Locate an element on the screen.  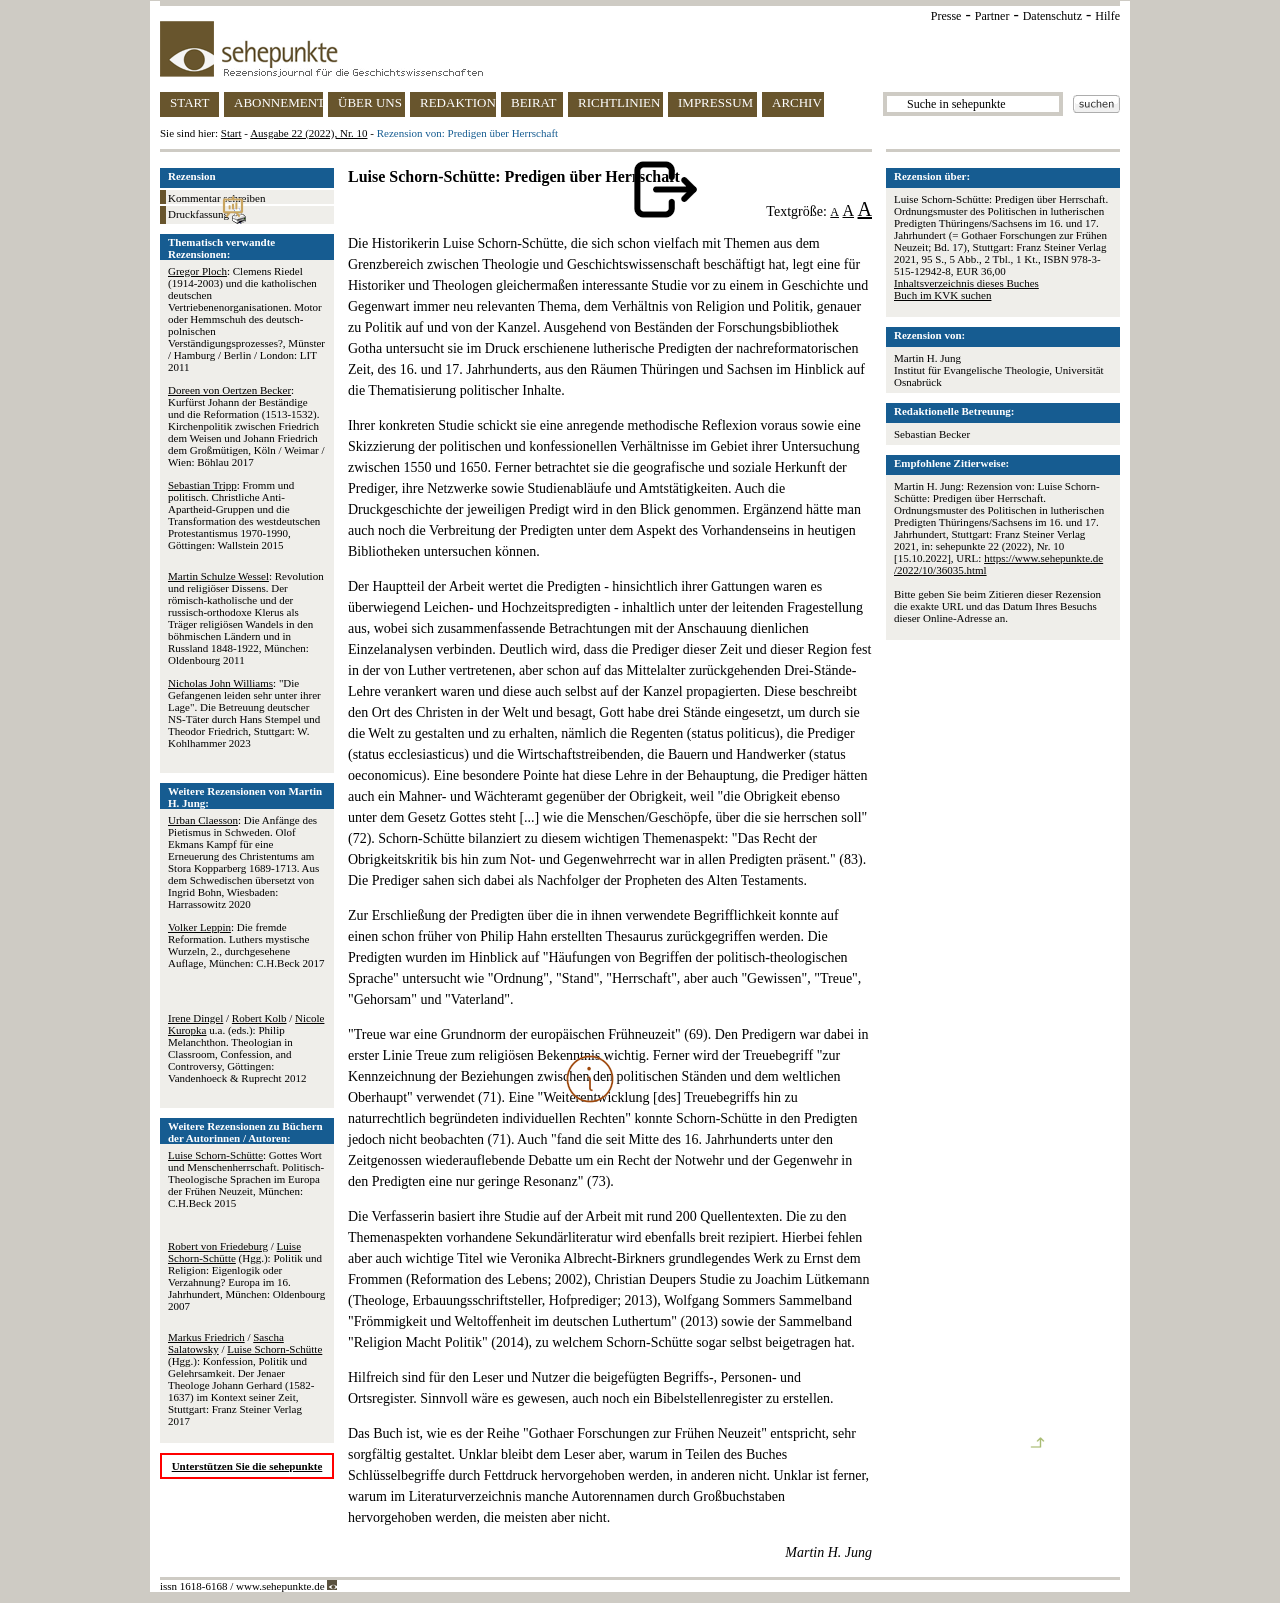
log out of your account is located at coordinates (665, 189).